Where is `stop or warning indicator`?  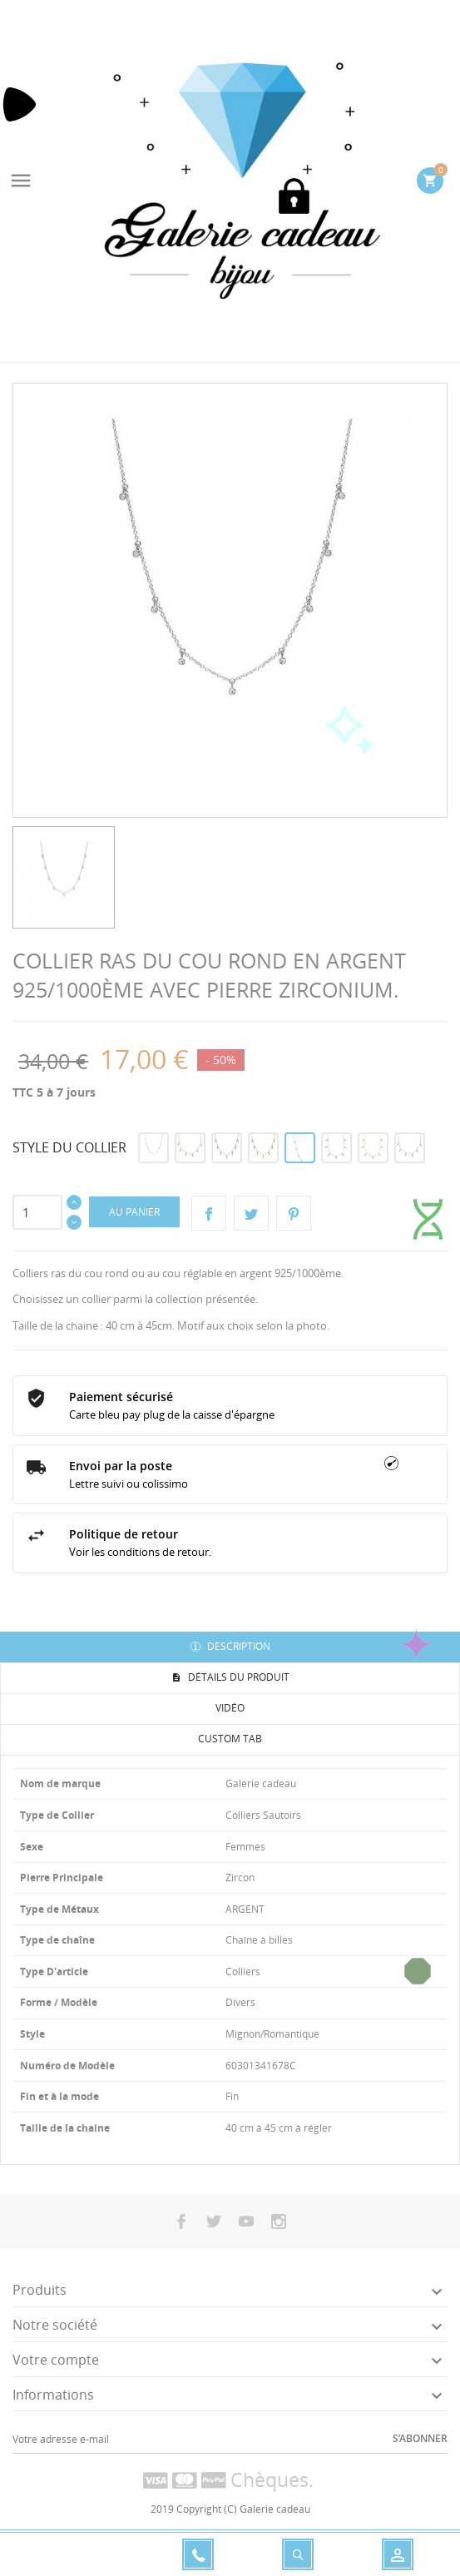
stop or warning indicator is located at coordinates (418, 1971).